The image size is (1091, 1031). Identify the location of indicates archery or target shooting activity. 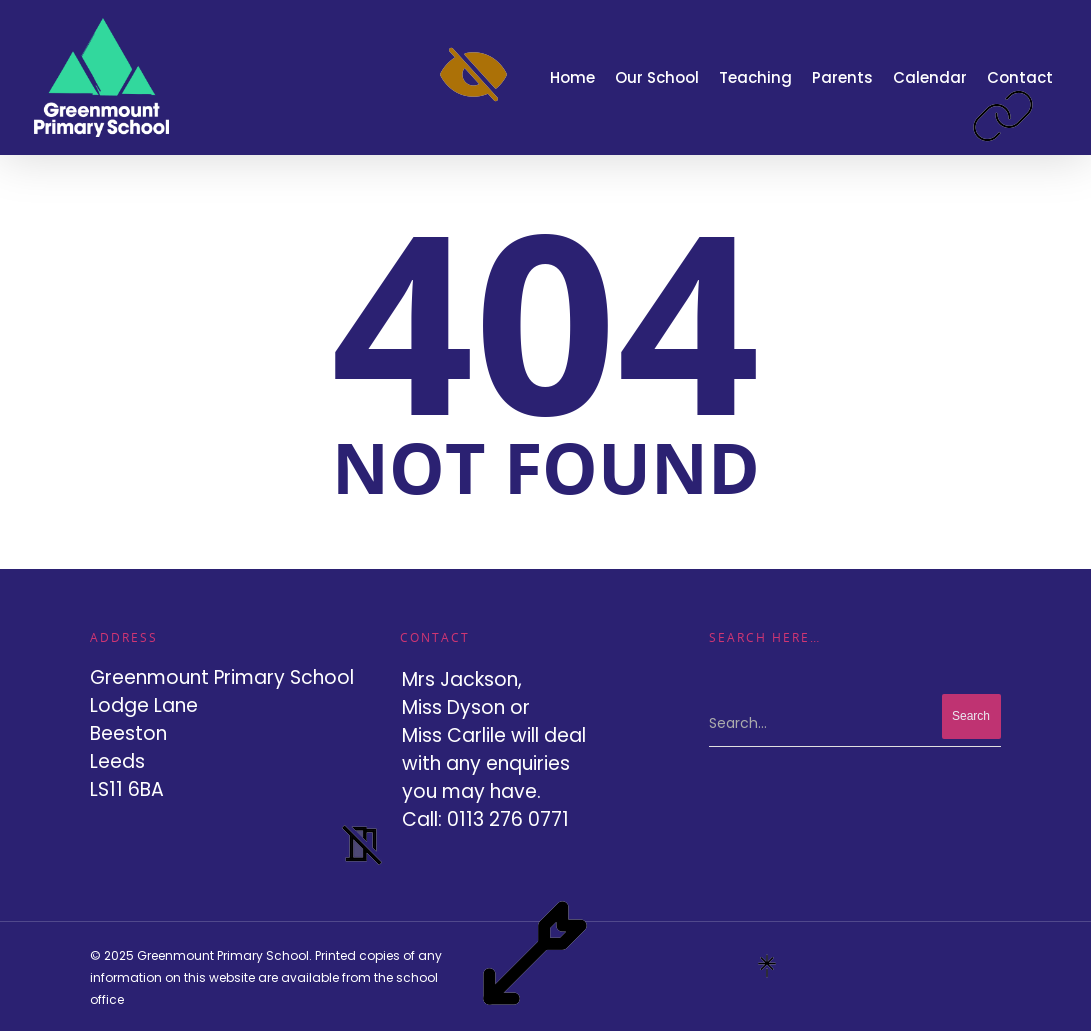
(532, 956).